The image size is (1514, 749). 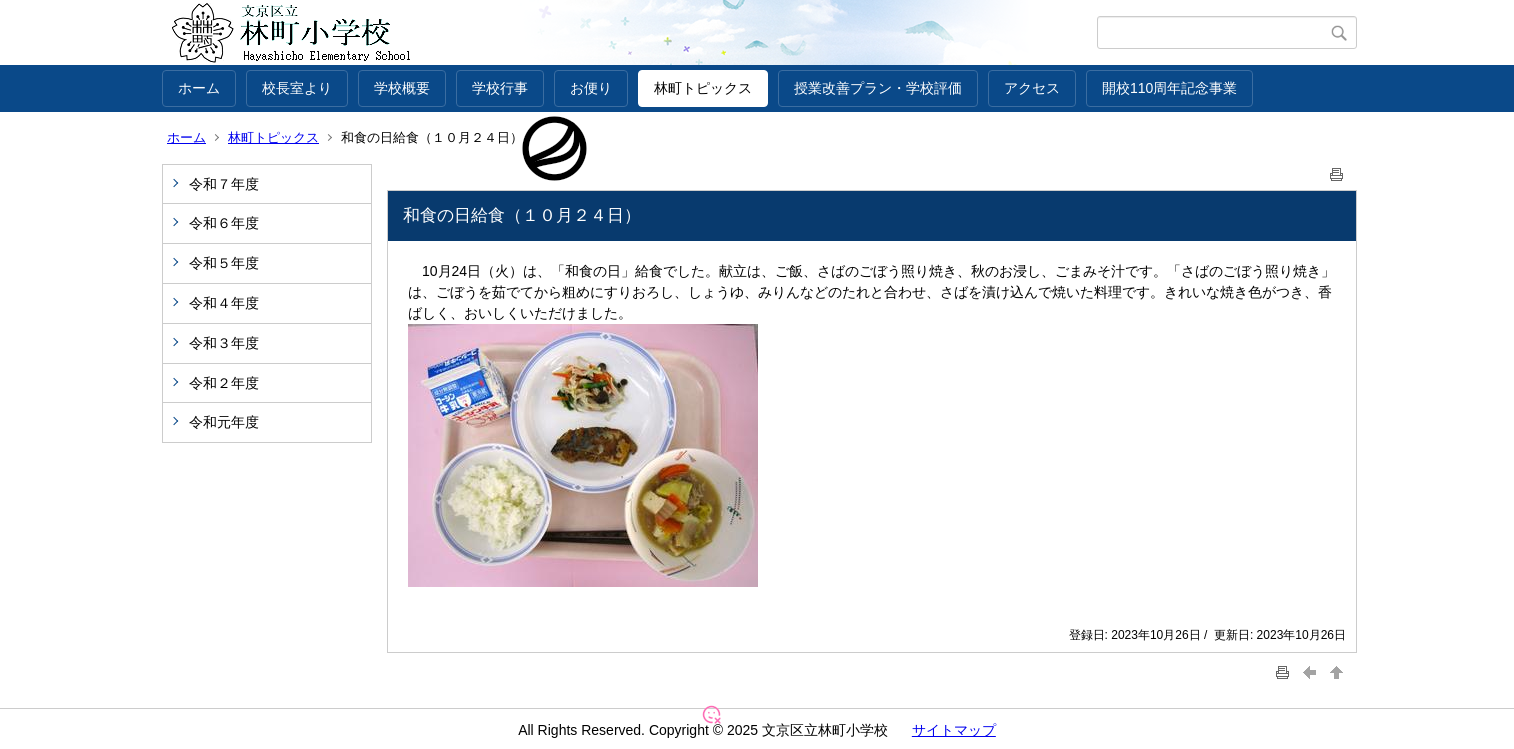 I want to click on remove or cancel a mood/reaction, so click(x=711, y=714).